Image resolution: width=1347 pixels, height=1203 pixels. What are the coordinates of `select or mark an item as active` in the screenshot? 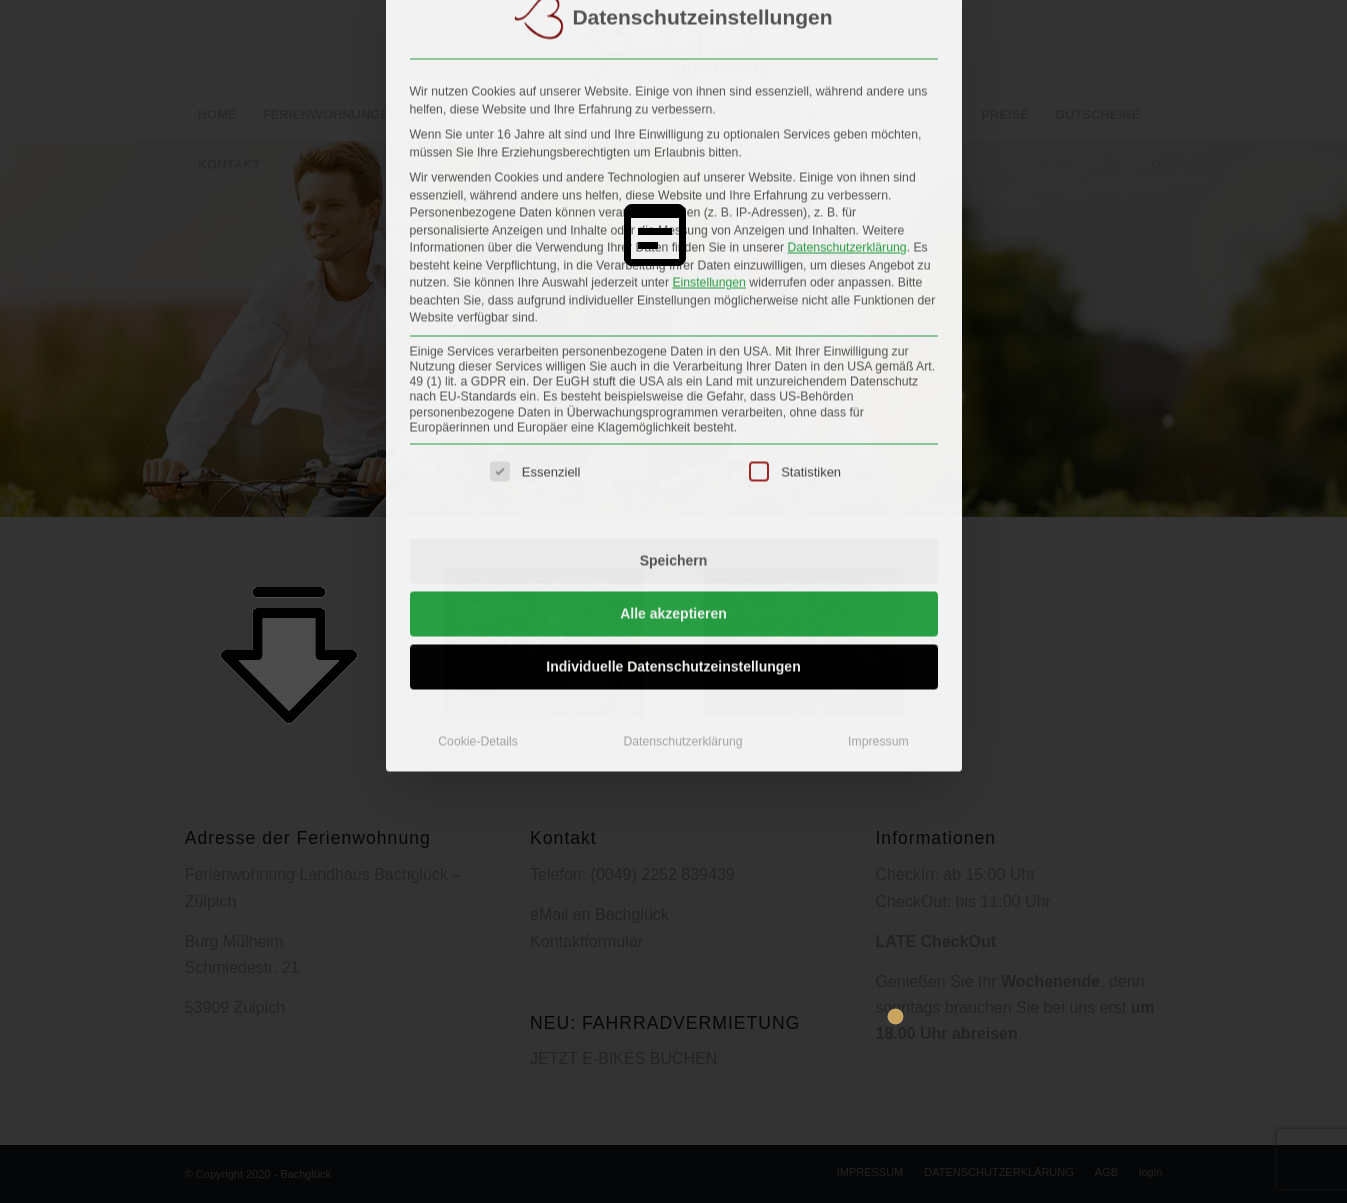 It's located at (895, 1016).